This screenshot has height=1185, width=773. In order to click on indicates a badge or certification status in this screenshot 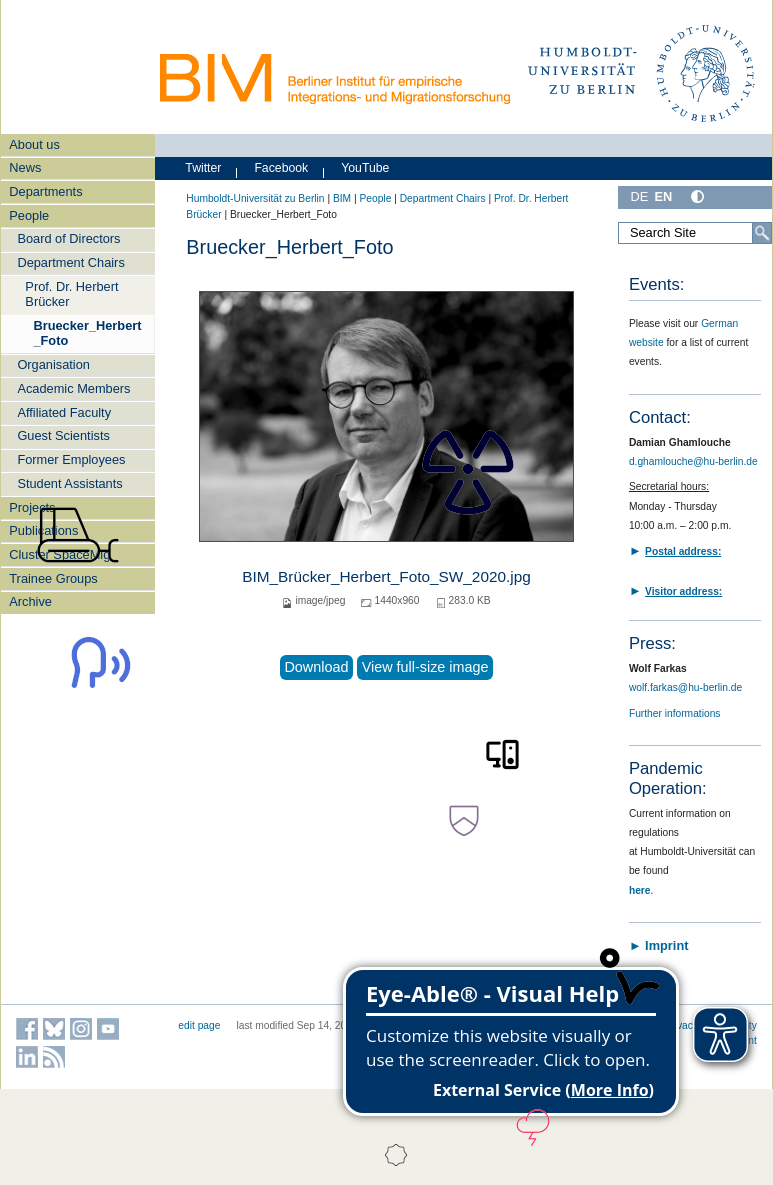, I will do `click(396, 1155)`.